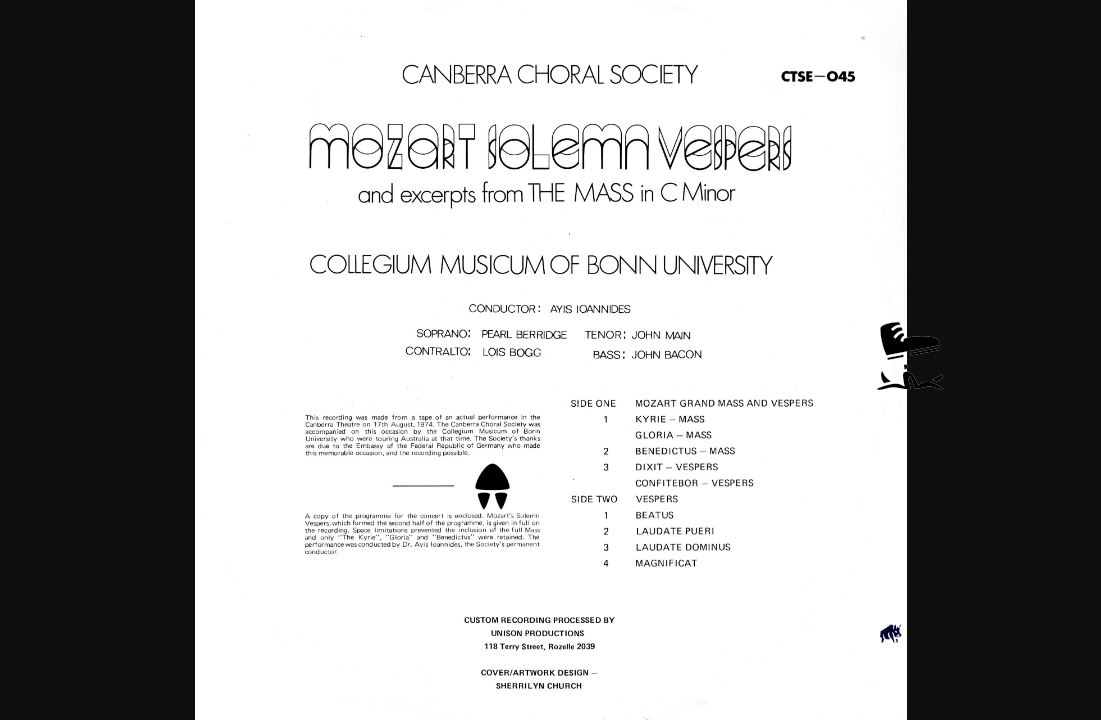 The image size is (1101, 720). I want to click on activate jetpack or boost ability, so click(492, 486).